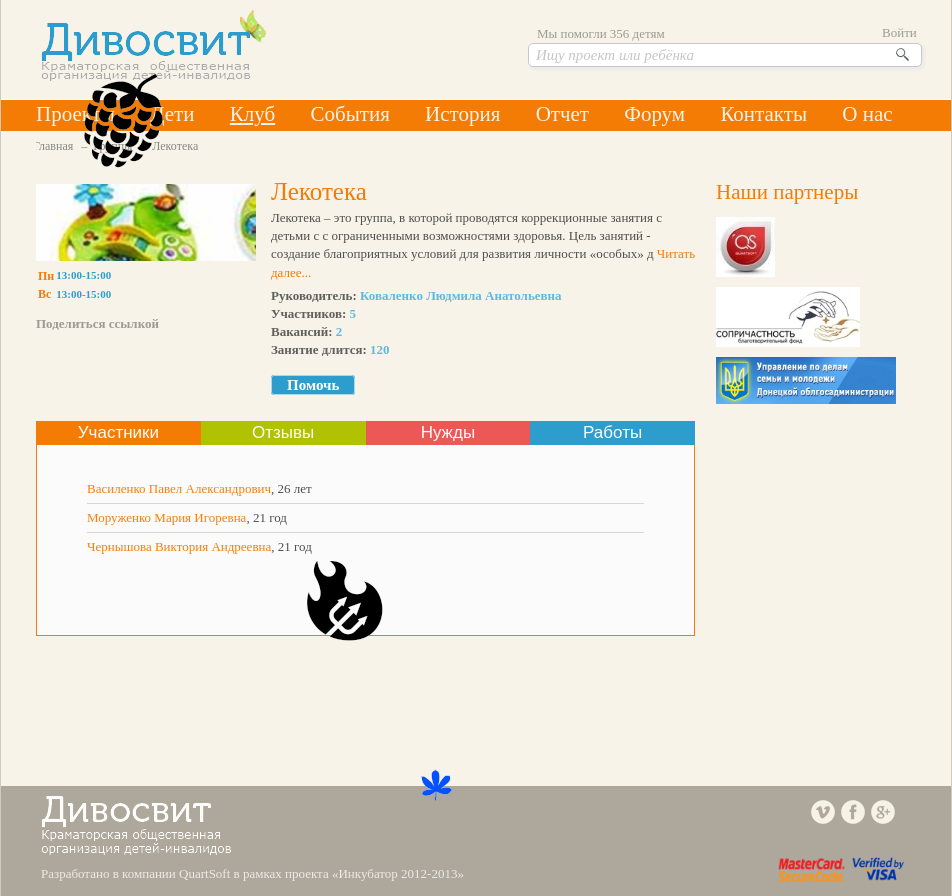 Image resolution: width=952 pixels, height=896 pixels. Describe the element at coordinates (343, 601) in the screenshot. I see `indicates fire or flame-based attack ability` at that location.